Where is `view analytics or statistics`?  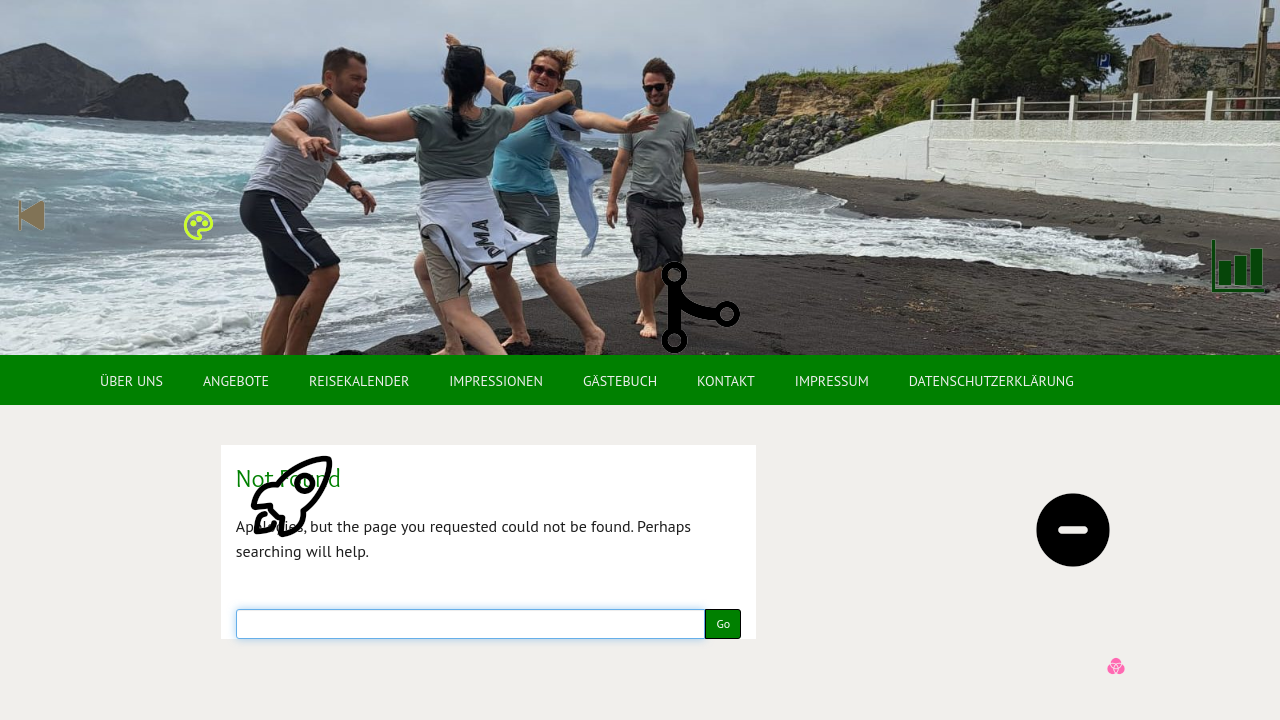 view analytics or statistics is located at coordinates (1238, 266).